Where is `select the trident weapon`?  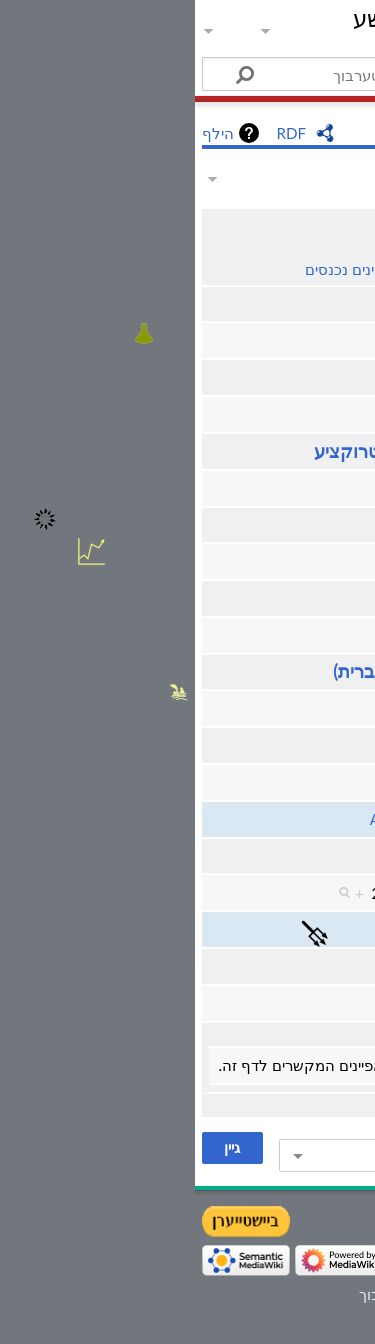 select the trident weapon is located at coordinates (315, 934).